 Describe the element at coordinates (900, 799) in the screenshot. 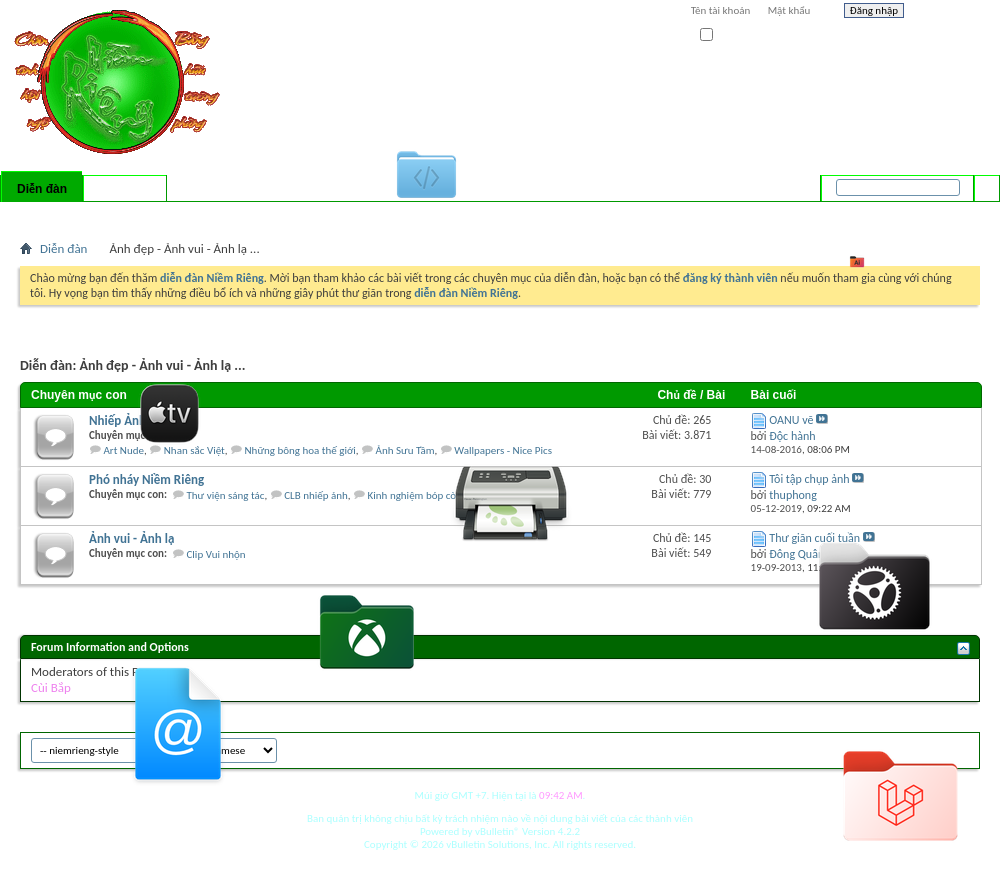

I see `laravel project folder` at that location.